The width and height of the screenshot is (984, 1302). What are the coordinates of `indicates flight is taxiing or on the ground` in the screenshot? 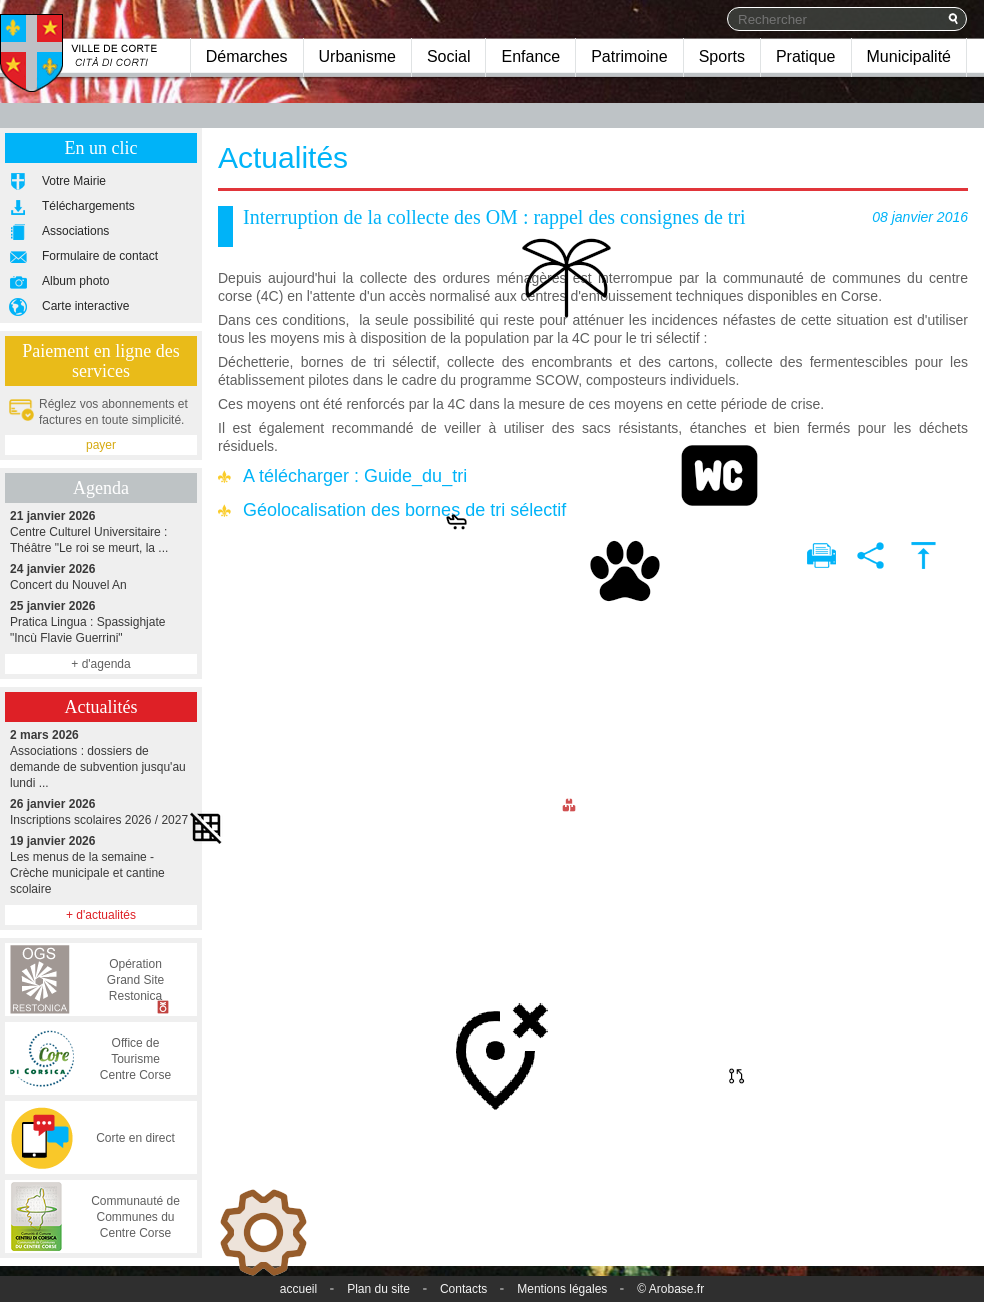 It's located at (456, 521).